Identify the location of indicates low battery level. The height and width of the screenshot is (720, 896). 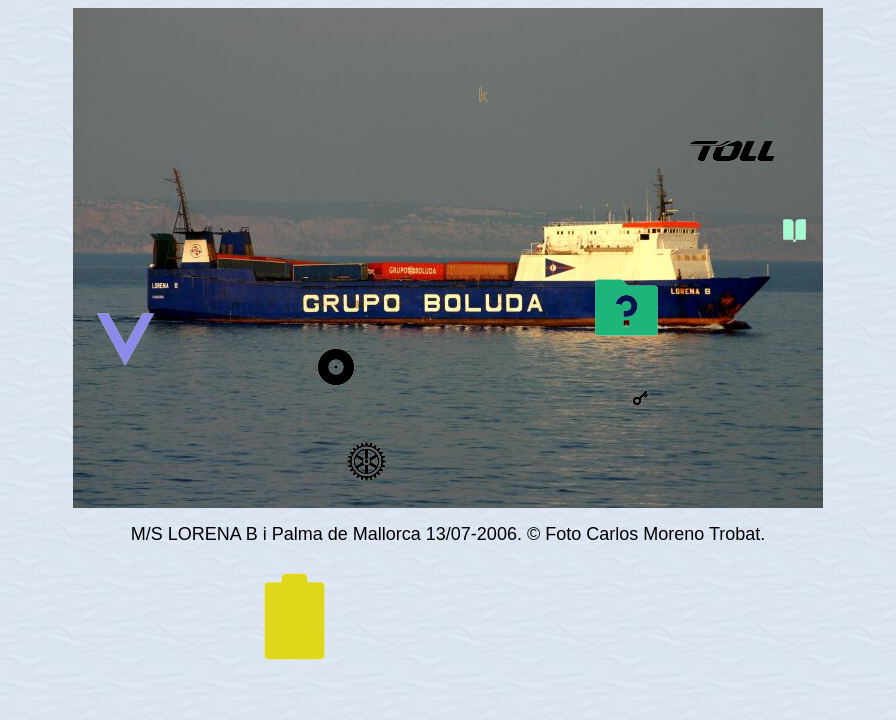
(294, 616).